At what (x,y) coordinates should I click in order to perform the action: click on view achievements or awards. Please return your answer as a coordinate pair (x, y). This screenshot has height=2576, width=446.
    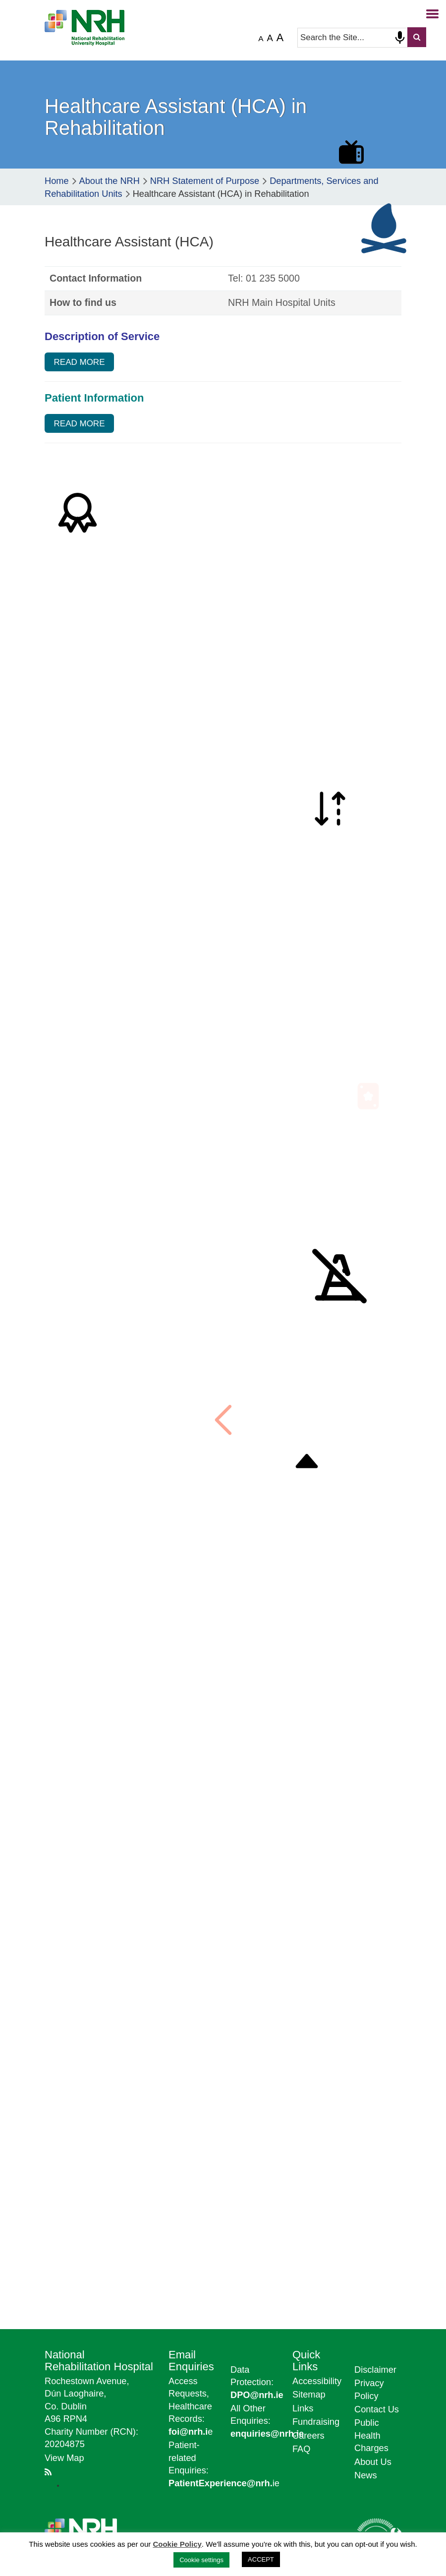
    Looking at the image, I should click on (77, 513).